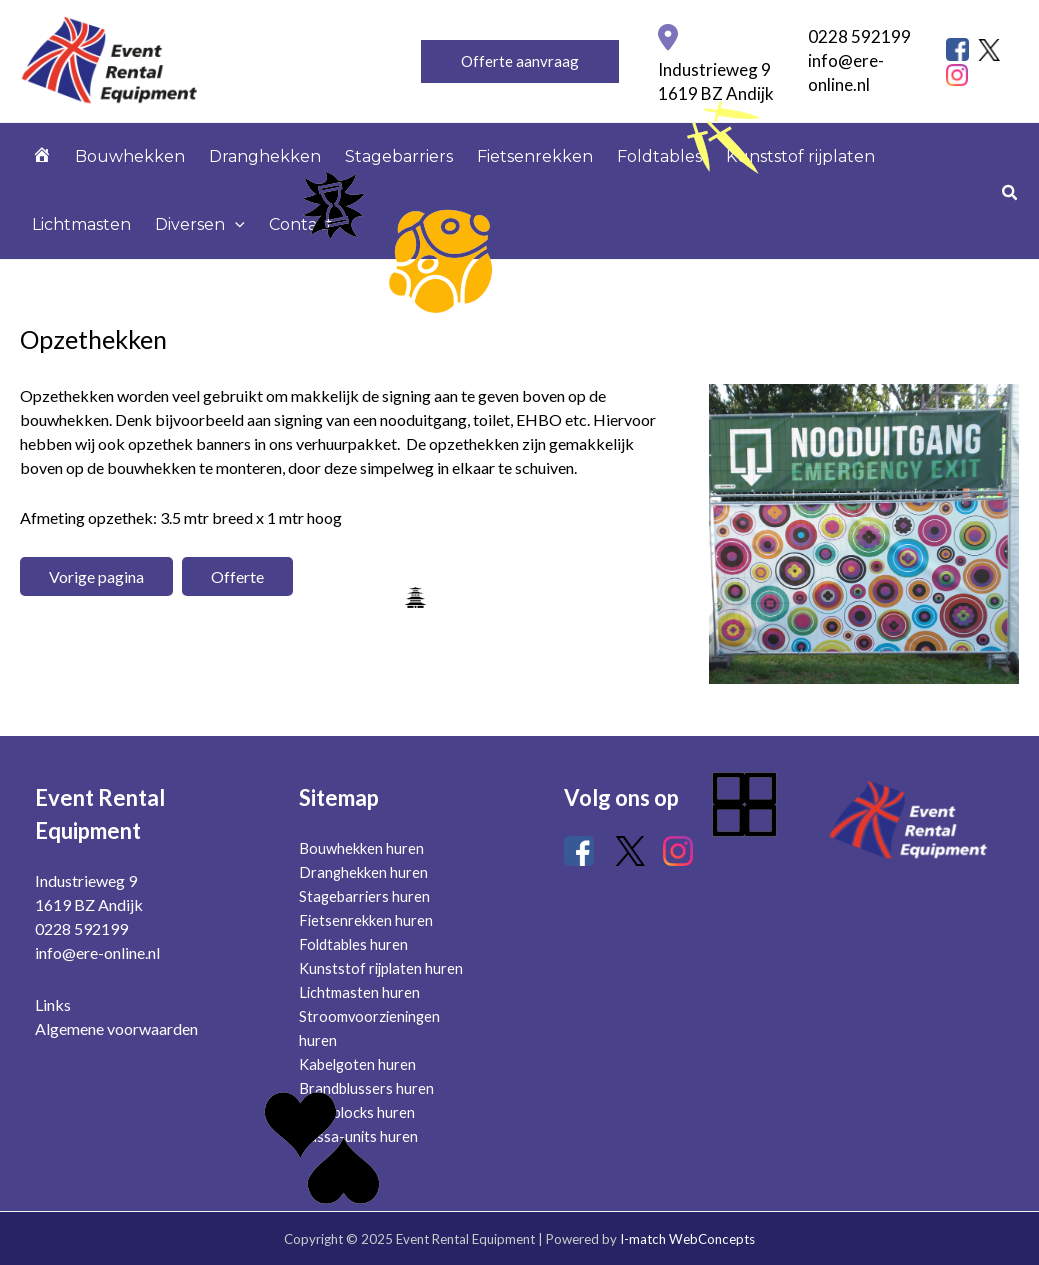  What do you see at coordinates (723, 139) in the screenshot?
I see `assassin or rogue character class icon` at bounding box center [723, 139].